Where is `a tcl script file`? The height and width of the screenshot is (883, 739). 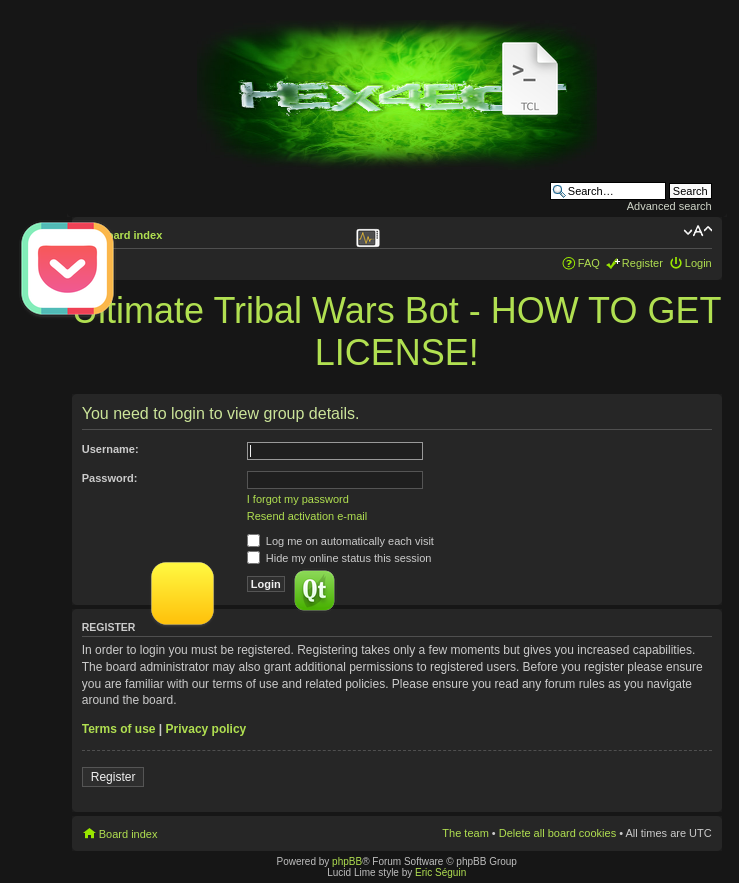
a tcl script file is located at coordinates (530, 80).